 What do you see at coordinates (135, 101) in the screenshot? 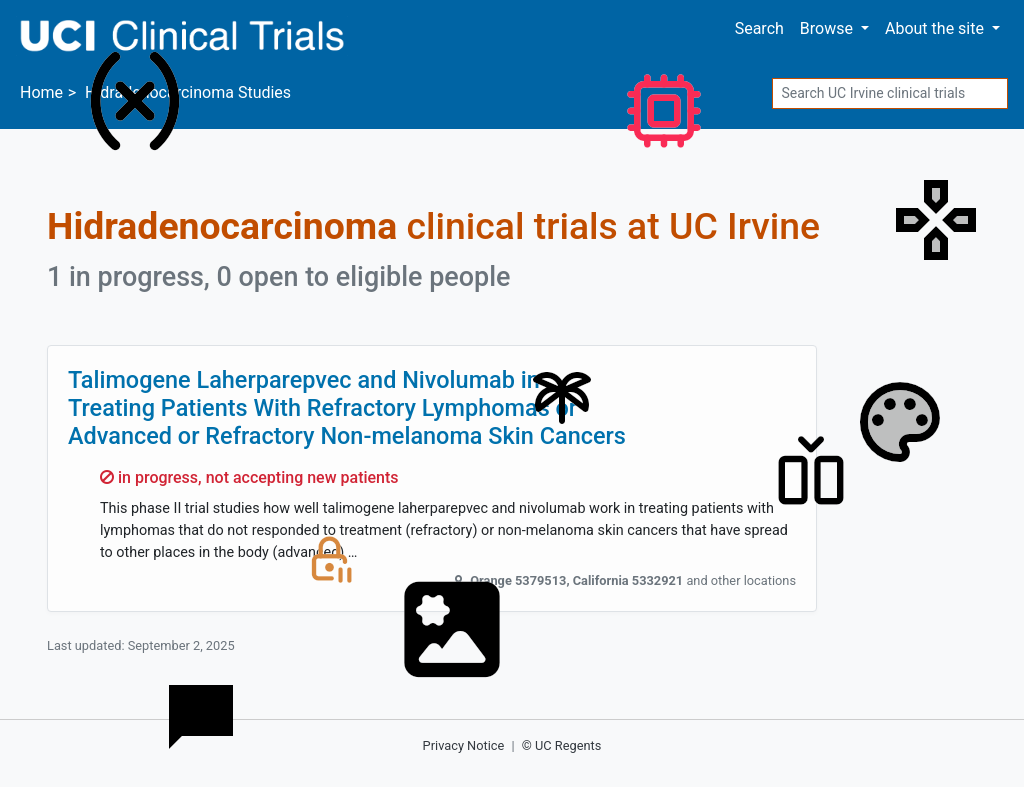
I see `represents a variable or dynamic value in code` at bounding box center [135, 101].